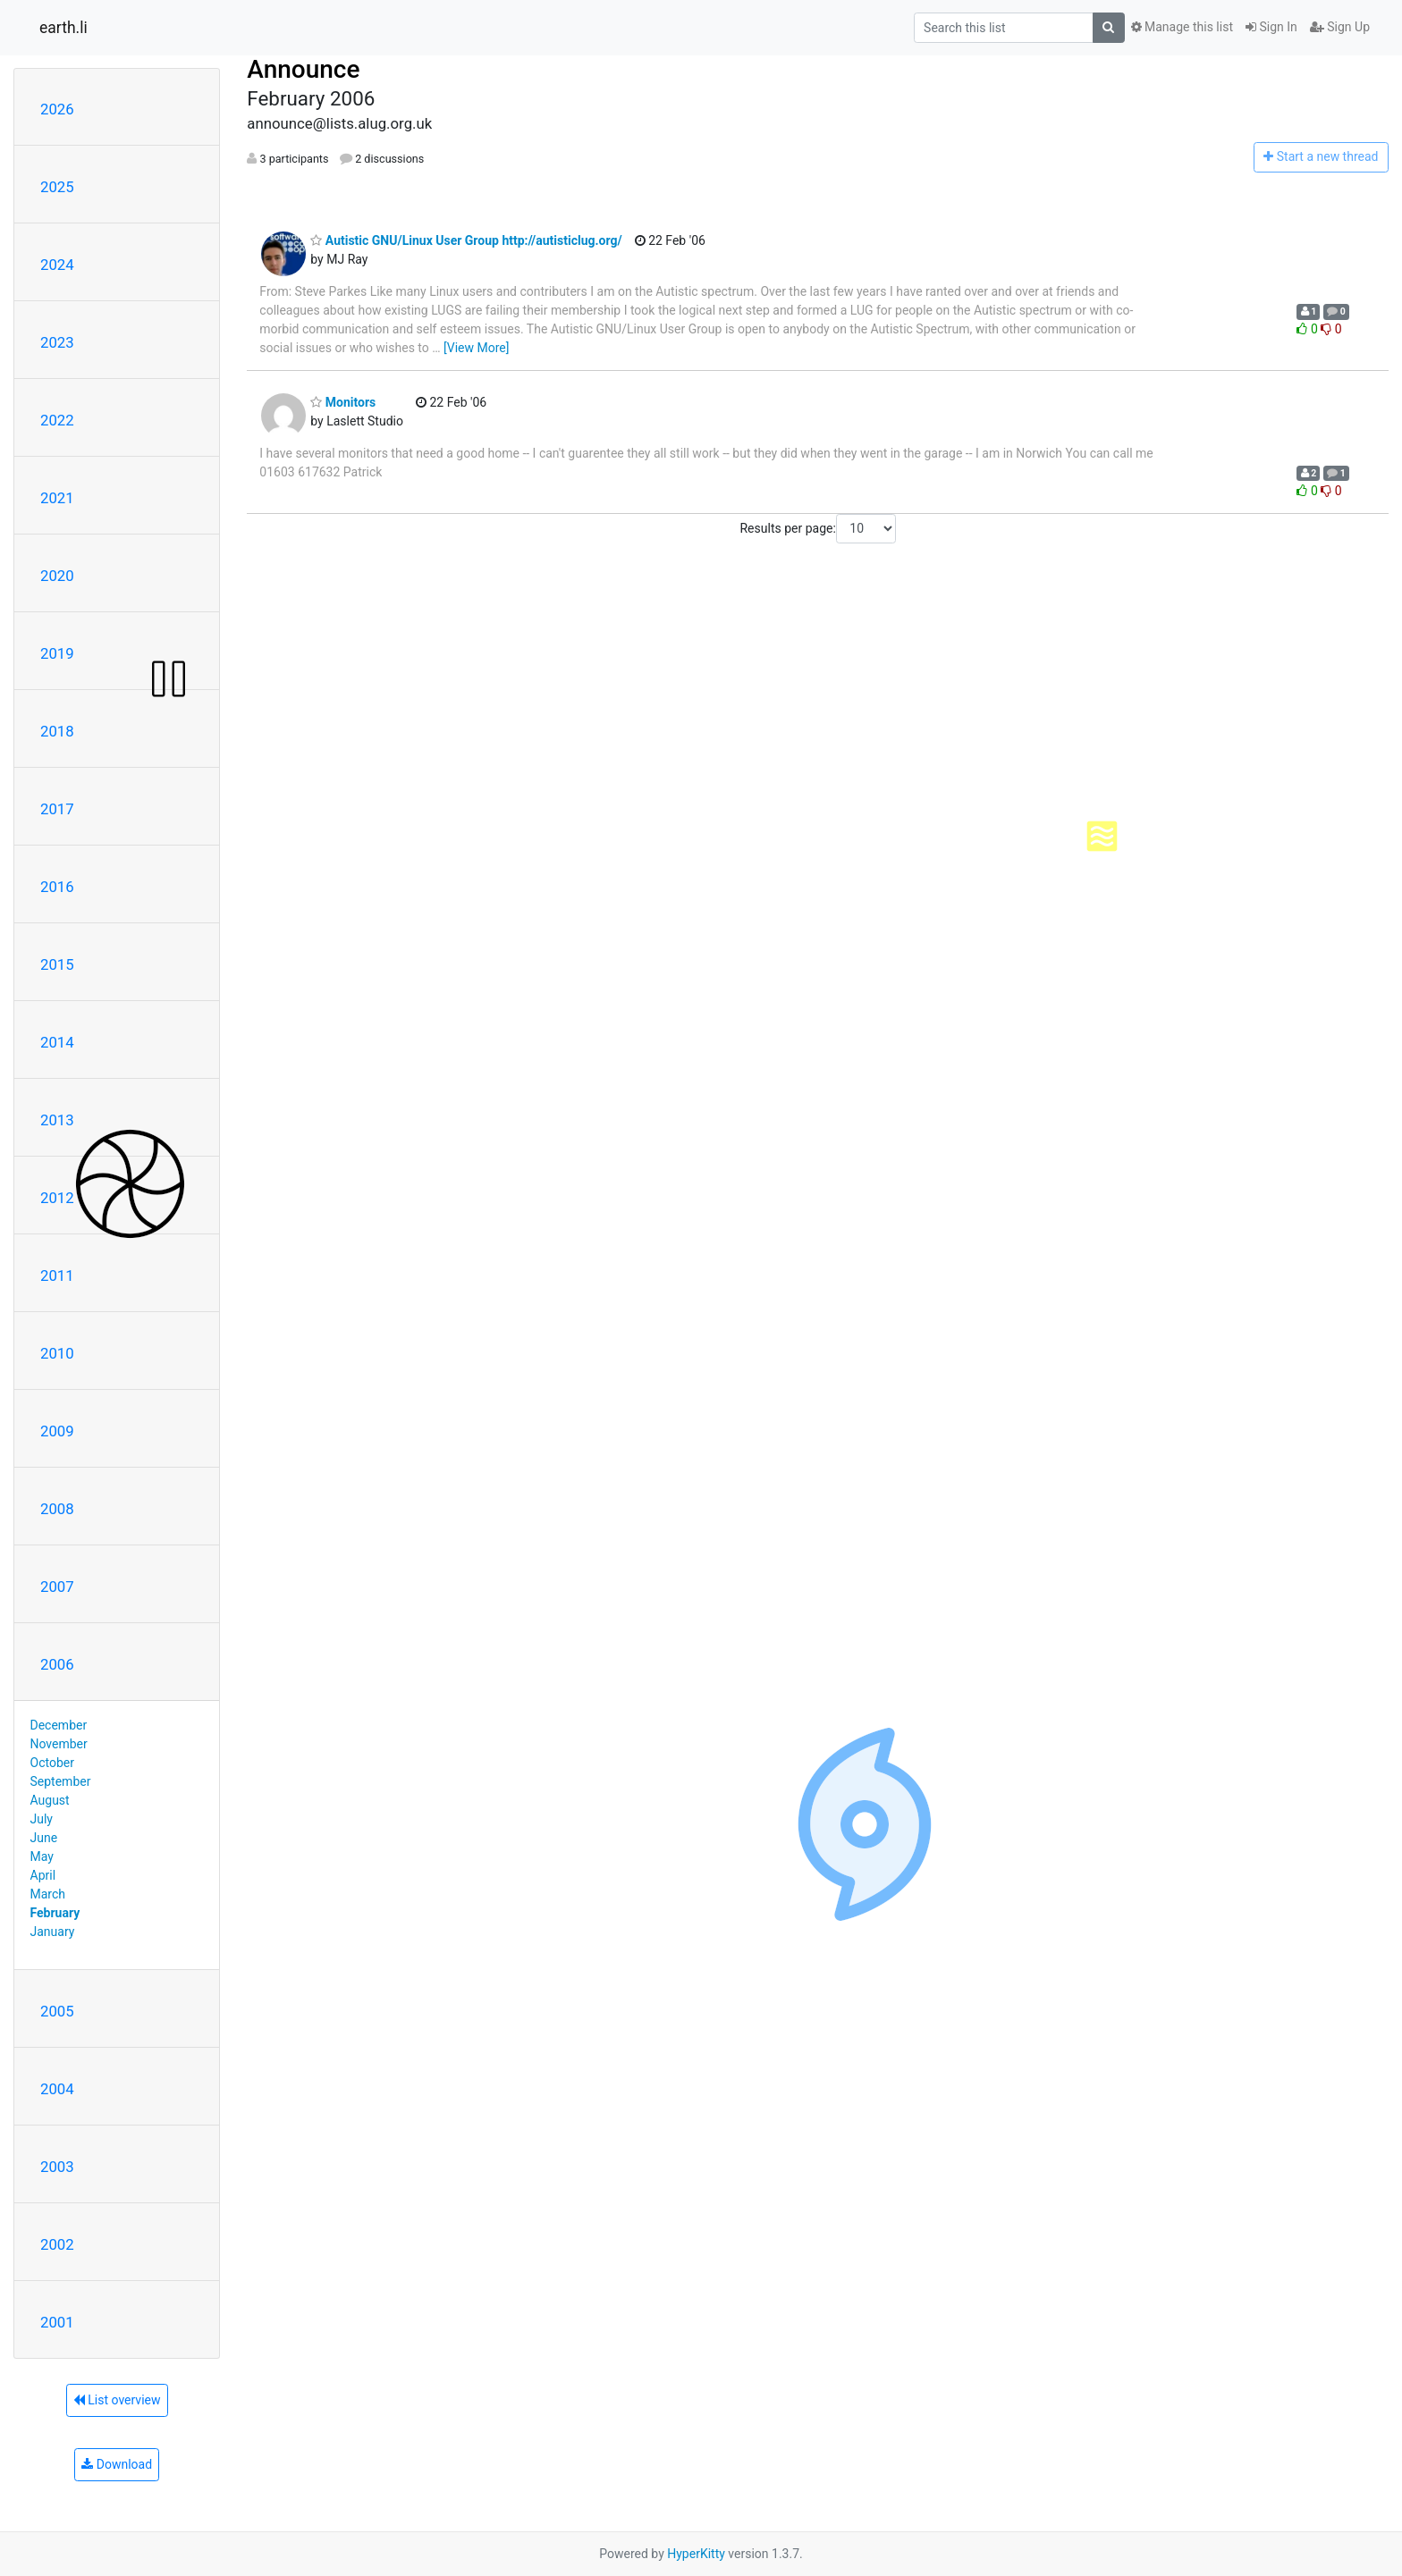 The image size is (1402, 2576). What do you see at coordinates (168, 678) in the screenshot?
I see `pause media playback` at bounding box center [168, 678].